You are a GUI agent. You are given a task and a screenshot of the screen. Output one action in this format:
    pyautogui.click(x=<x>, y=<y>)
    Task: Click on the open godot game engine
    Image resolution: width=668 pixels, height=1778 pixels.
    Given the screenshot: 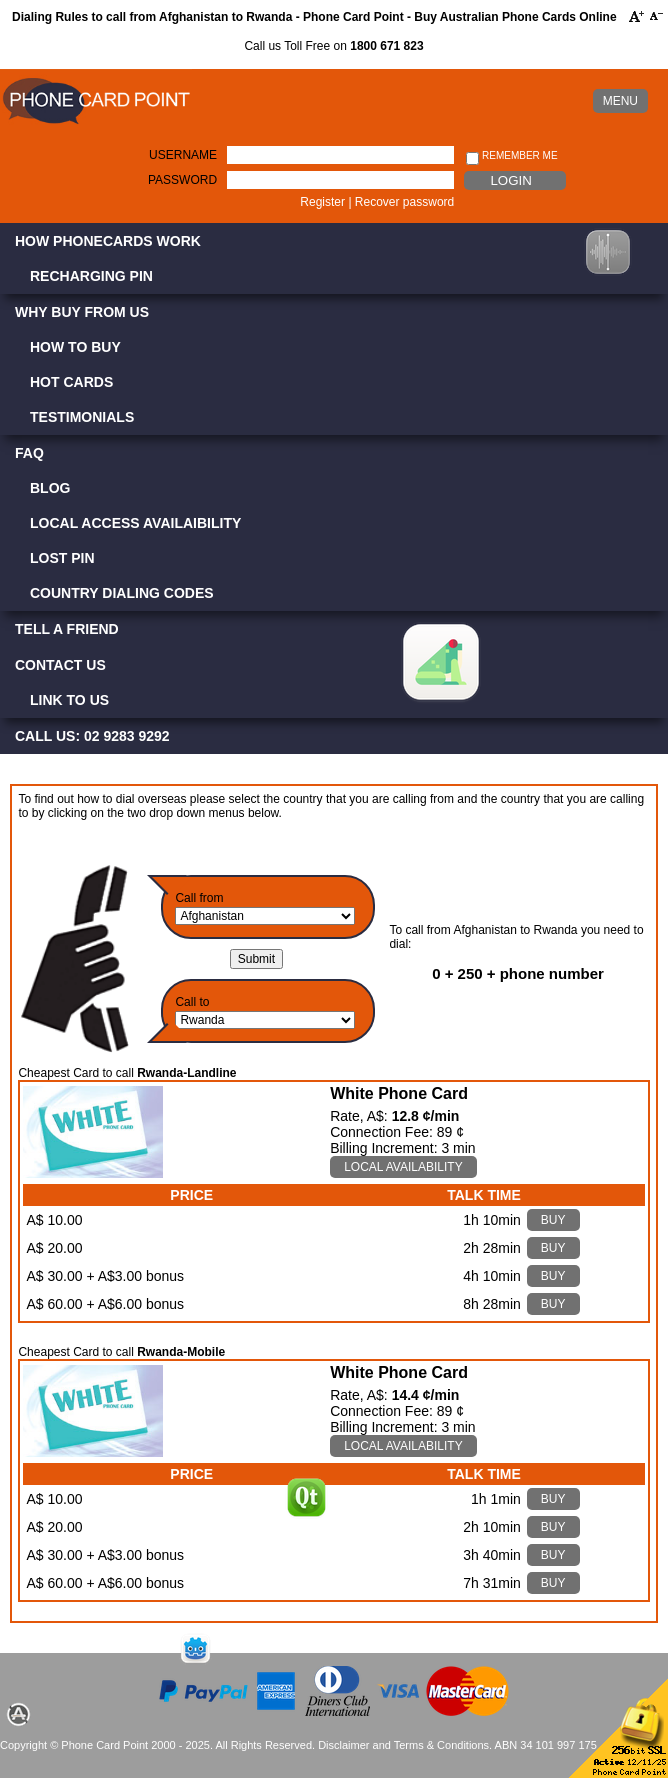 What is the action you would take?
    pyautogui.click(x=195, y=1648)
    